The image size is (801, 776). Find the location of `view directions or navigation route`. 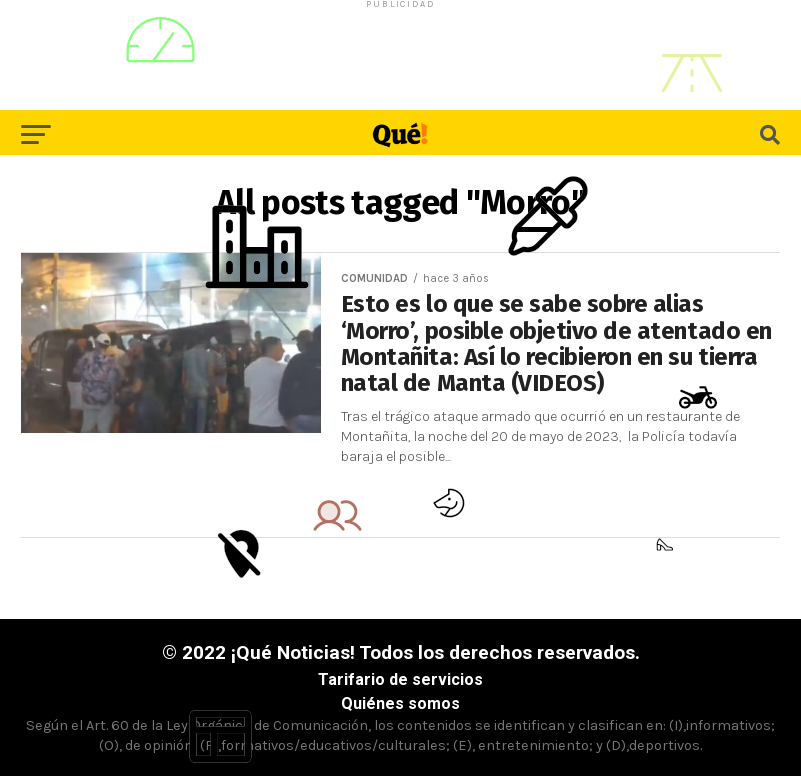

view directions or navigation route is located at coordinates (692, 73).